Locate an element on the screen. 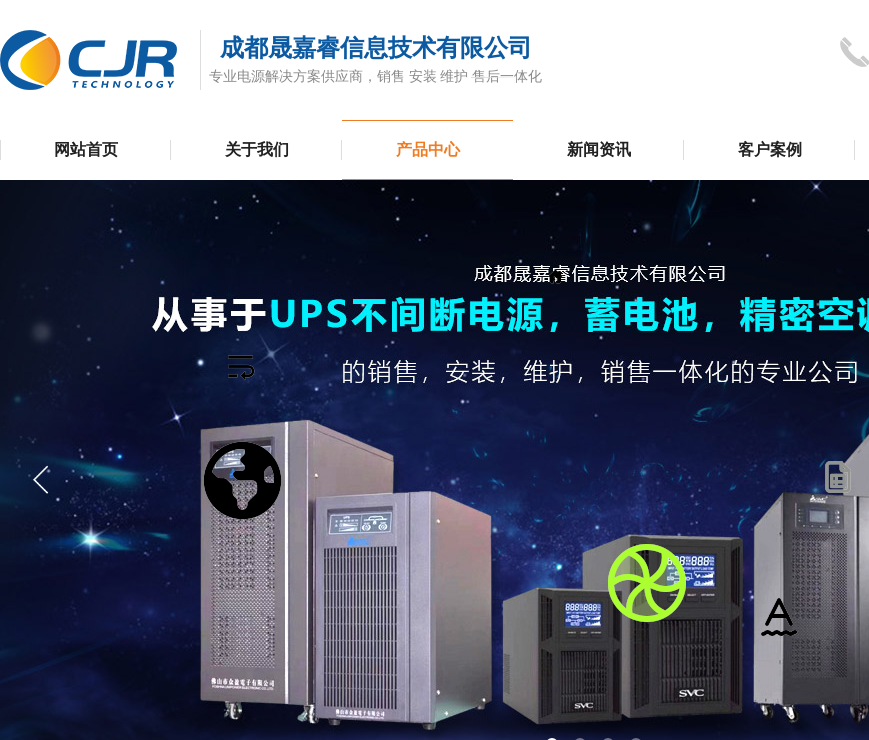 Image resolution: width=869 pixels, height=740 pixels. toggle text wrapping in a document is located at coordinates (240, 366).